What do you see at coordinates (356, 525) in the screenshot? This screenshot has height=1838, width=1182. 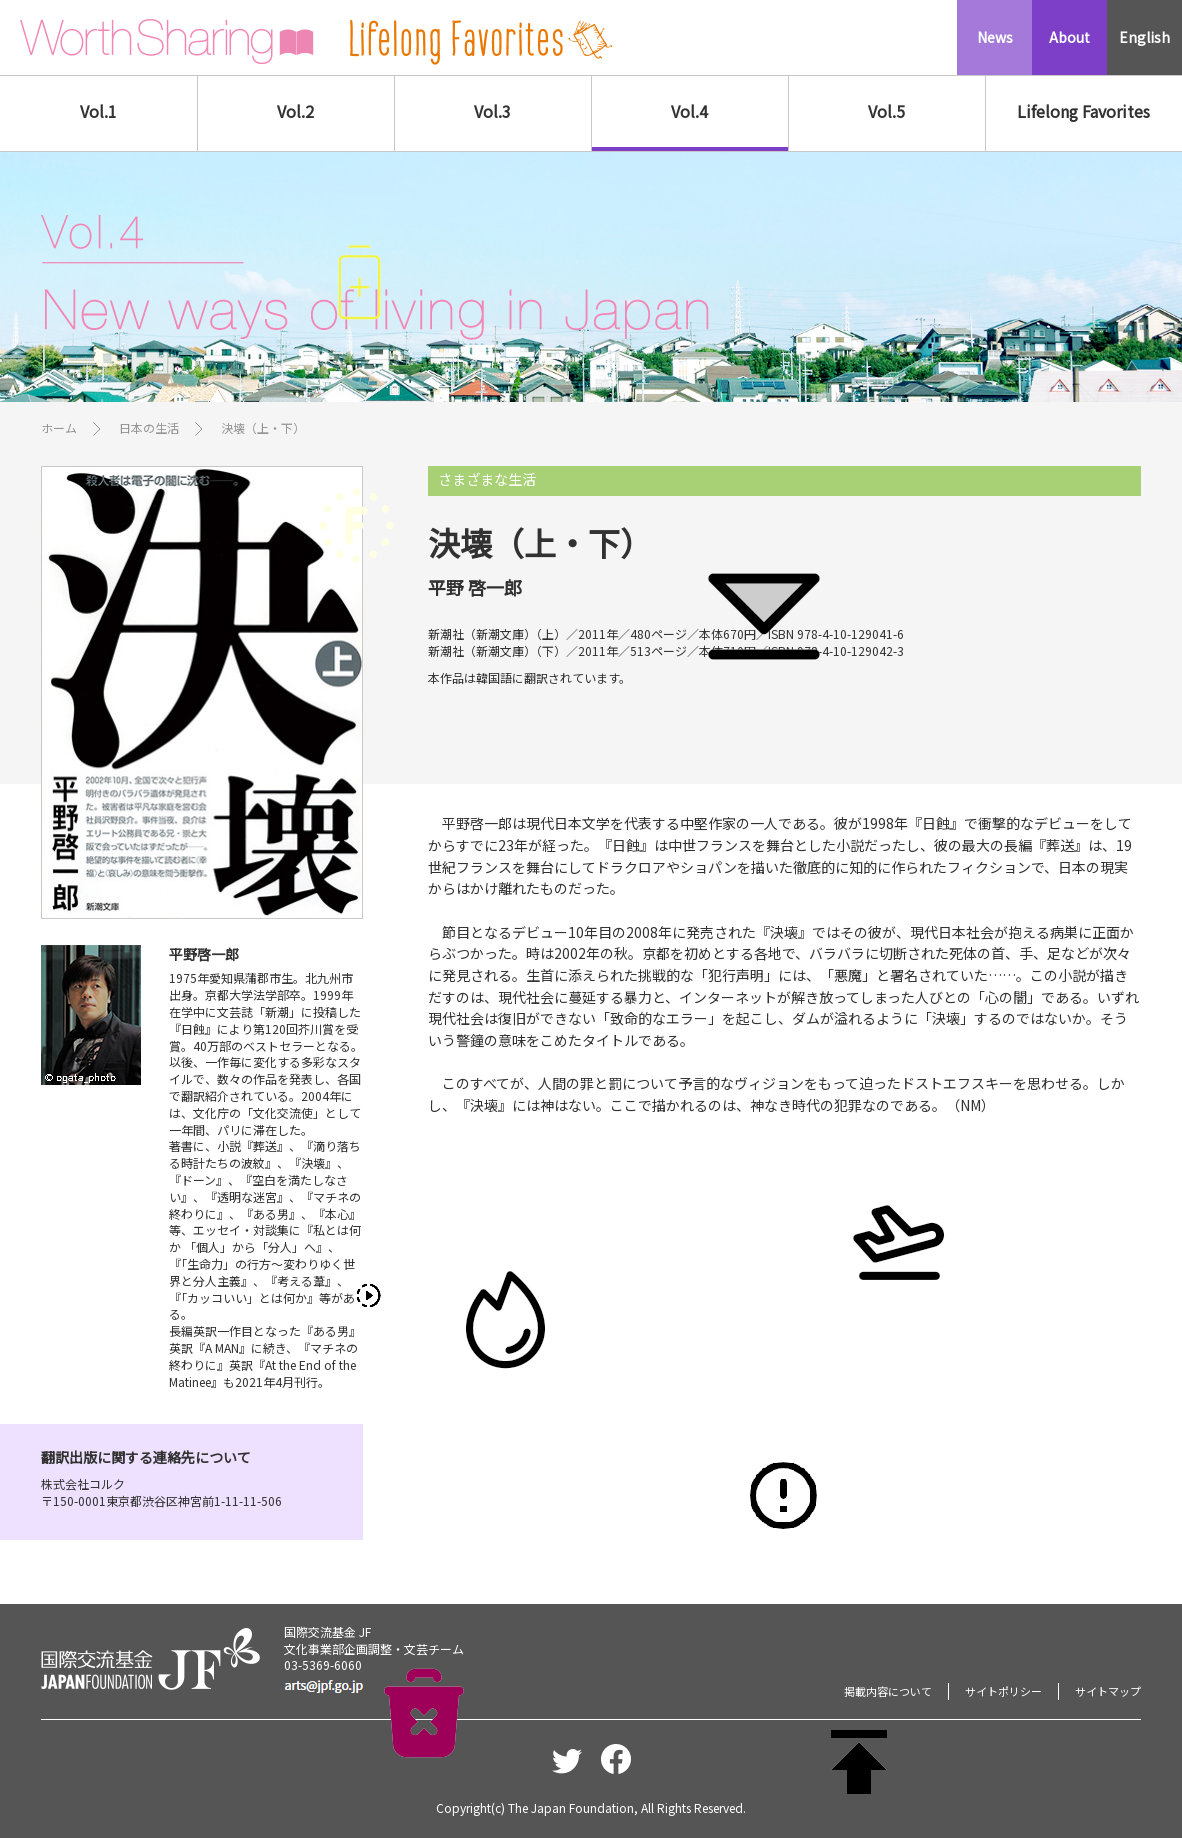 I see `indicates a draft or pending Facebook connection` at bounding box center [356, 525].